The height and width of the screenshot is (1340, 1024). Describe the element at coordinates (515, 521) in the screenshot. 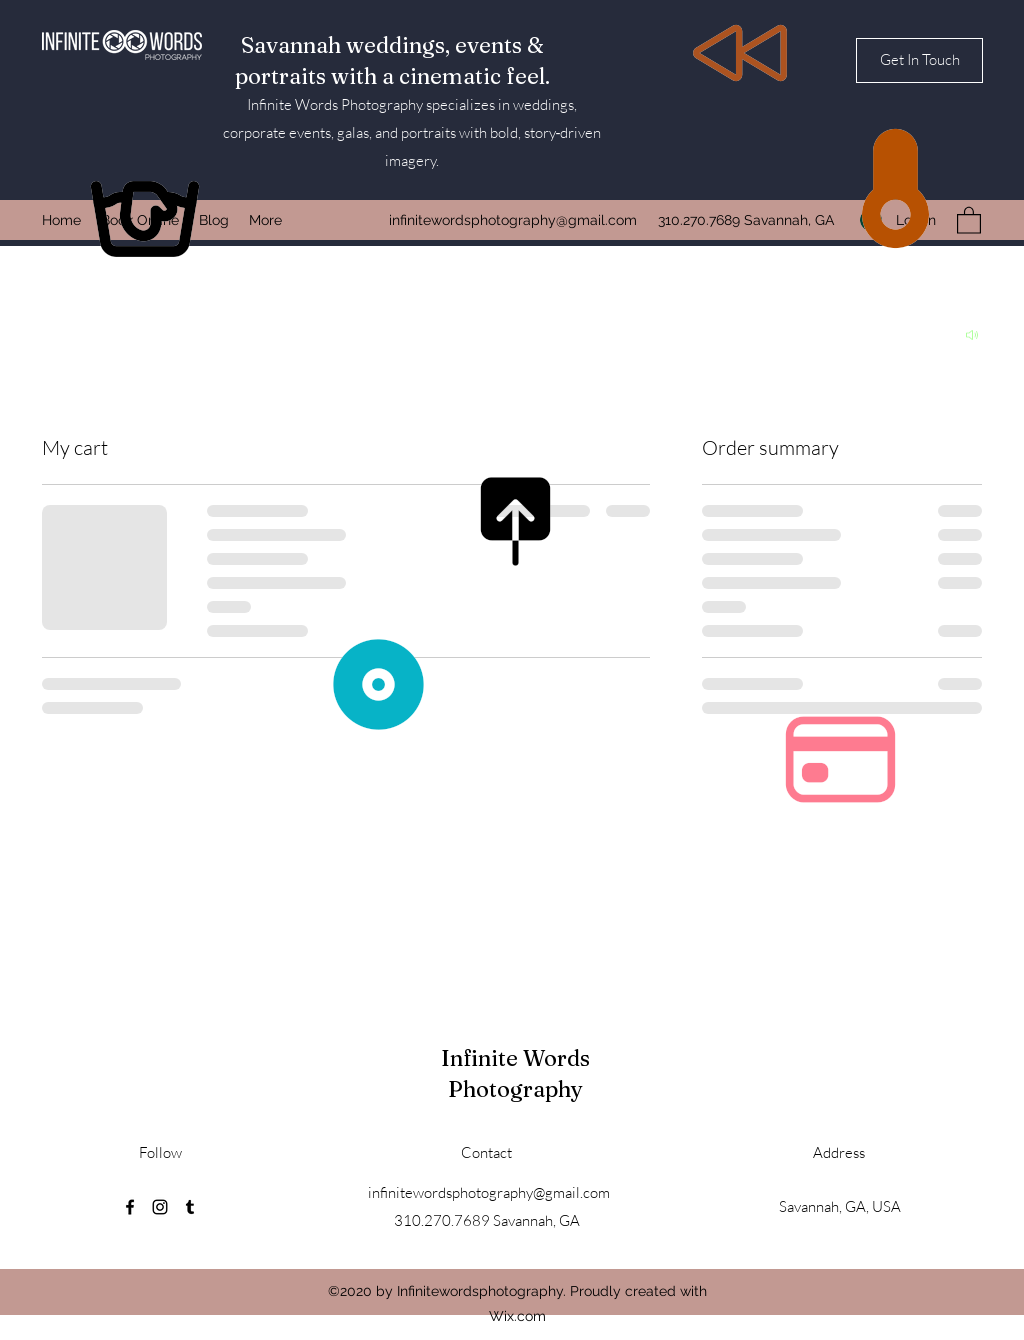

I see `upload or push content to a server` at that location.